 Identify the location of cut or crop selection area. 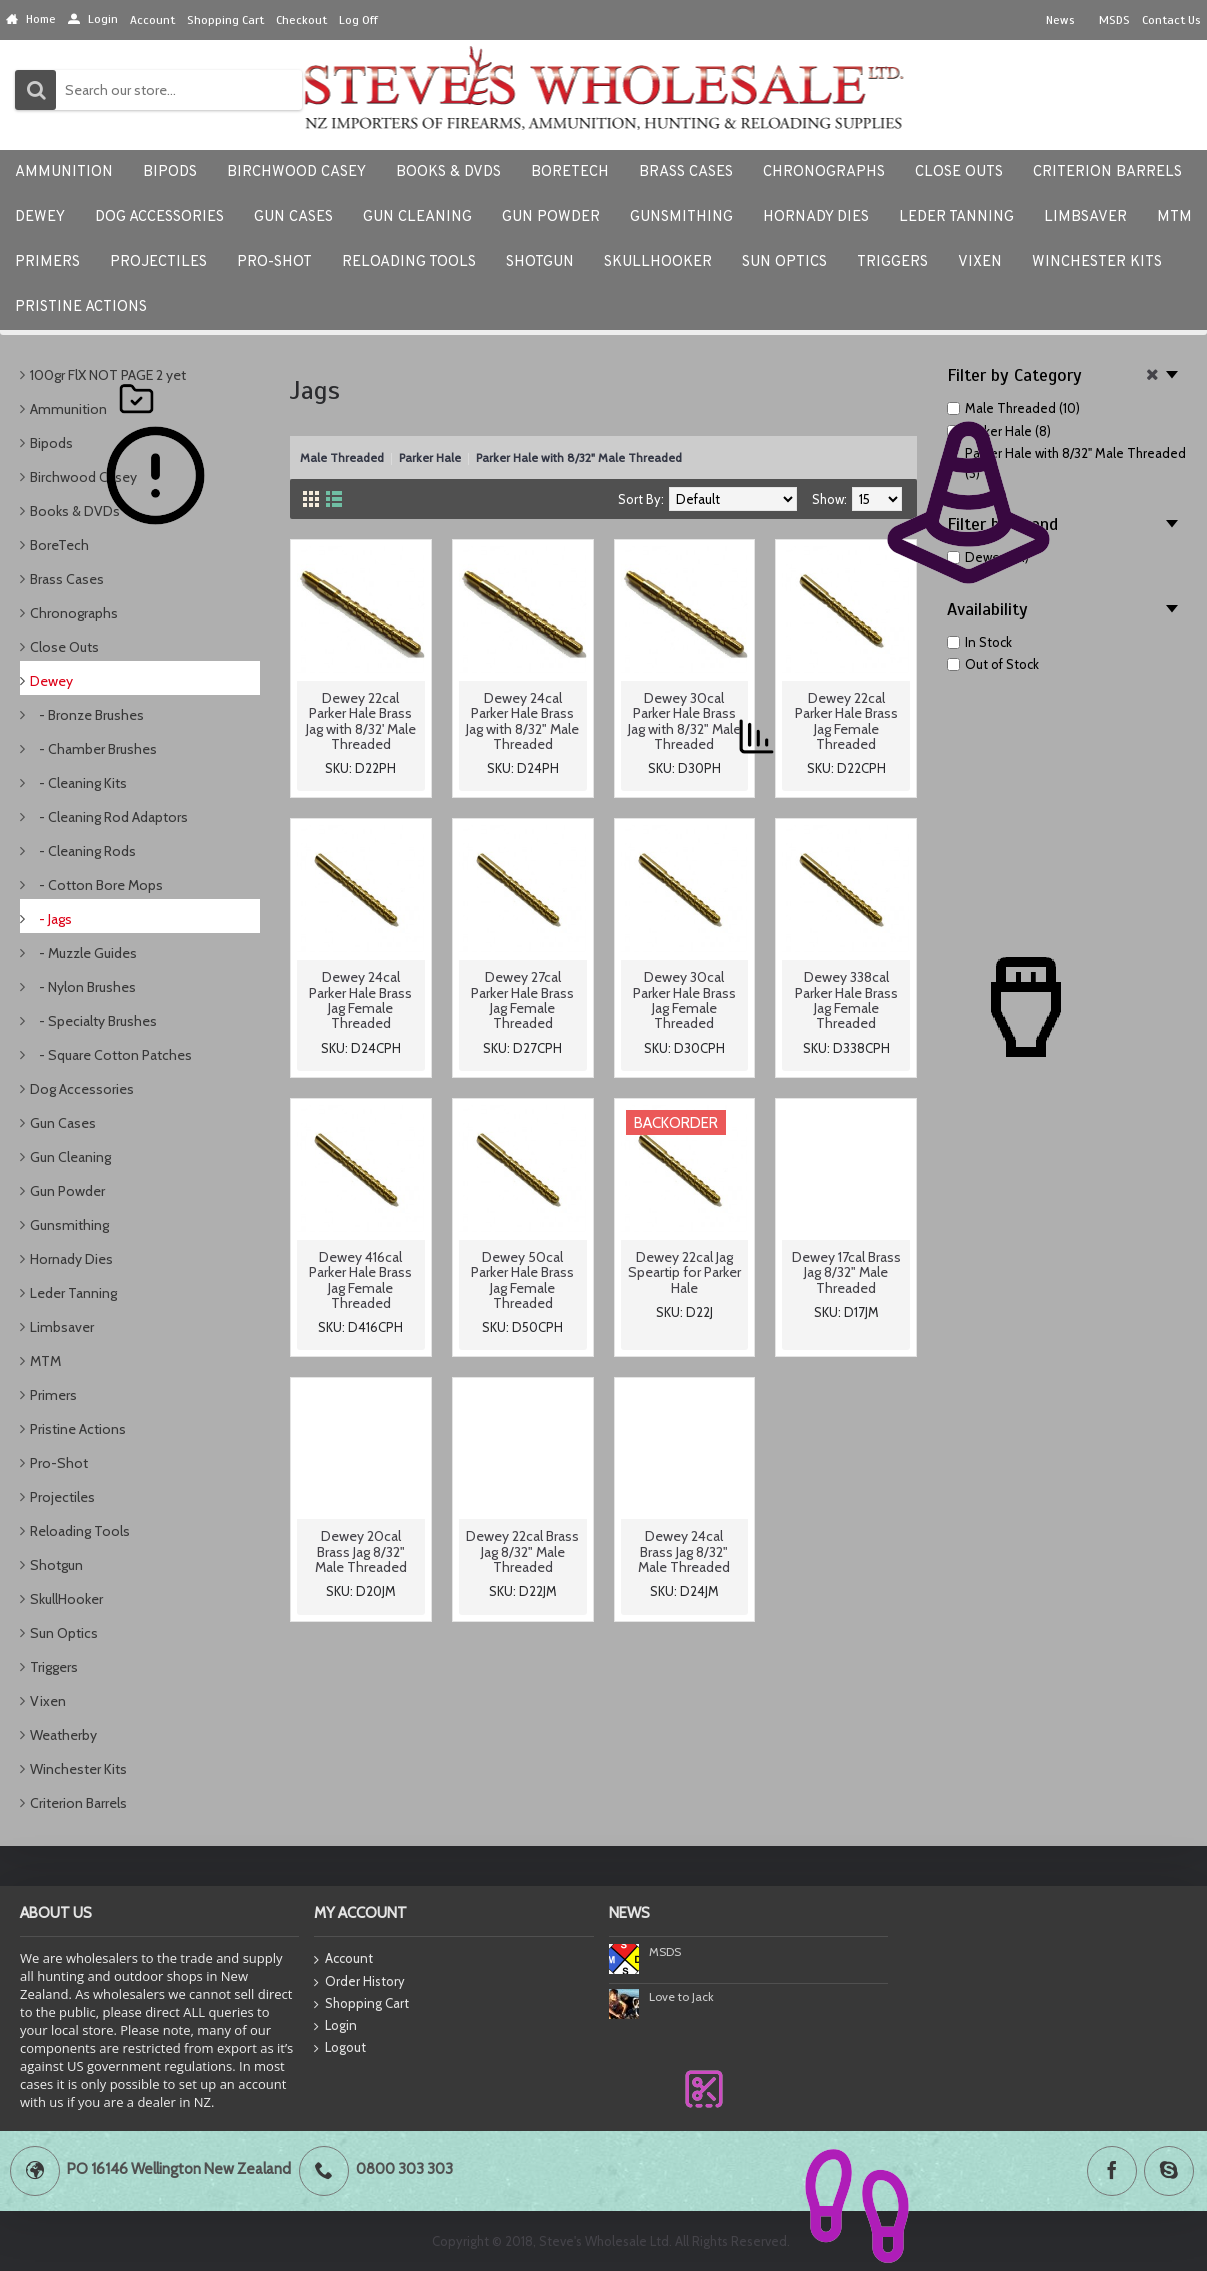
(704, 2089).